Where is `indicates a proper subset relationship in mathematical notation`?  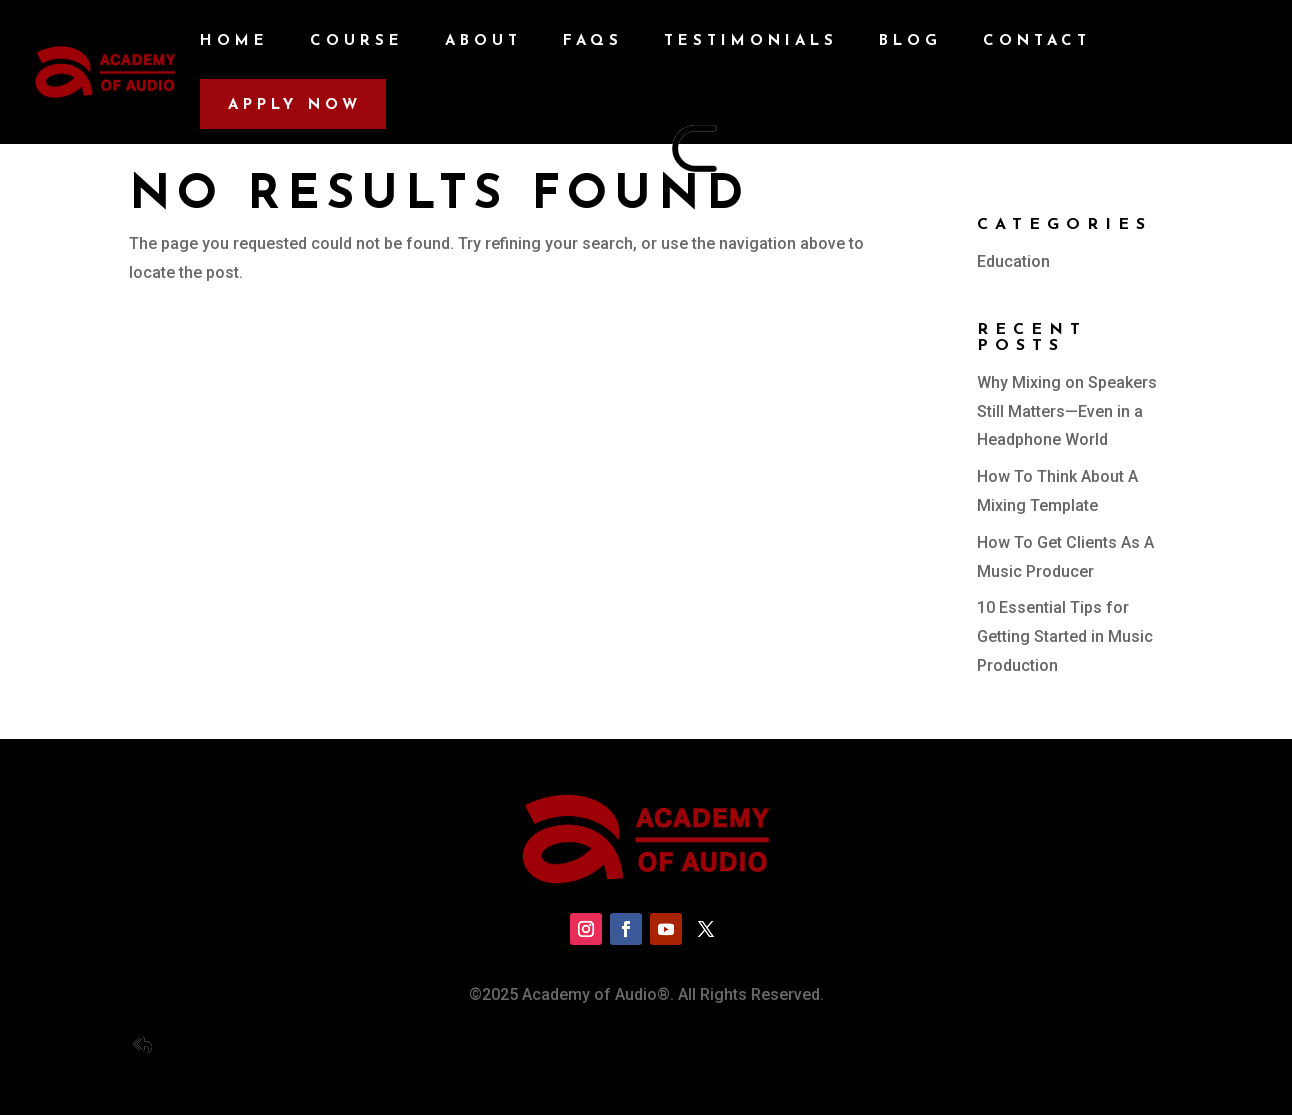
indicates a proper subset relationship in mathematical notation is located at coordinates (695, 148).